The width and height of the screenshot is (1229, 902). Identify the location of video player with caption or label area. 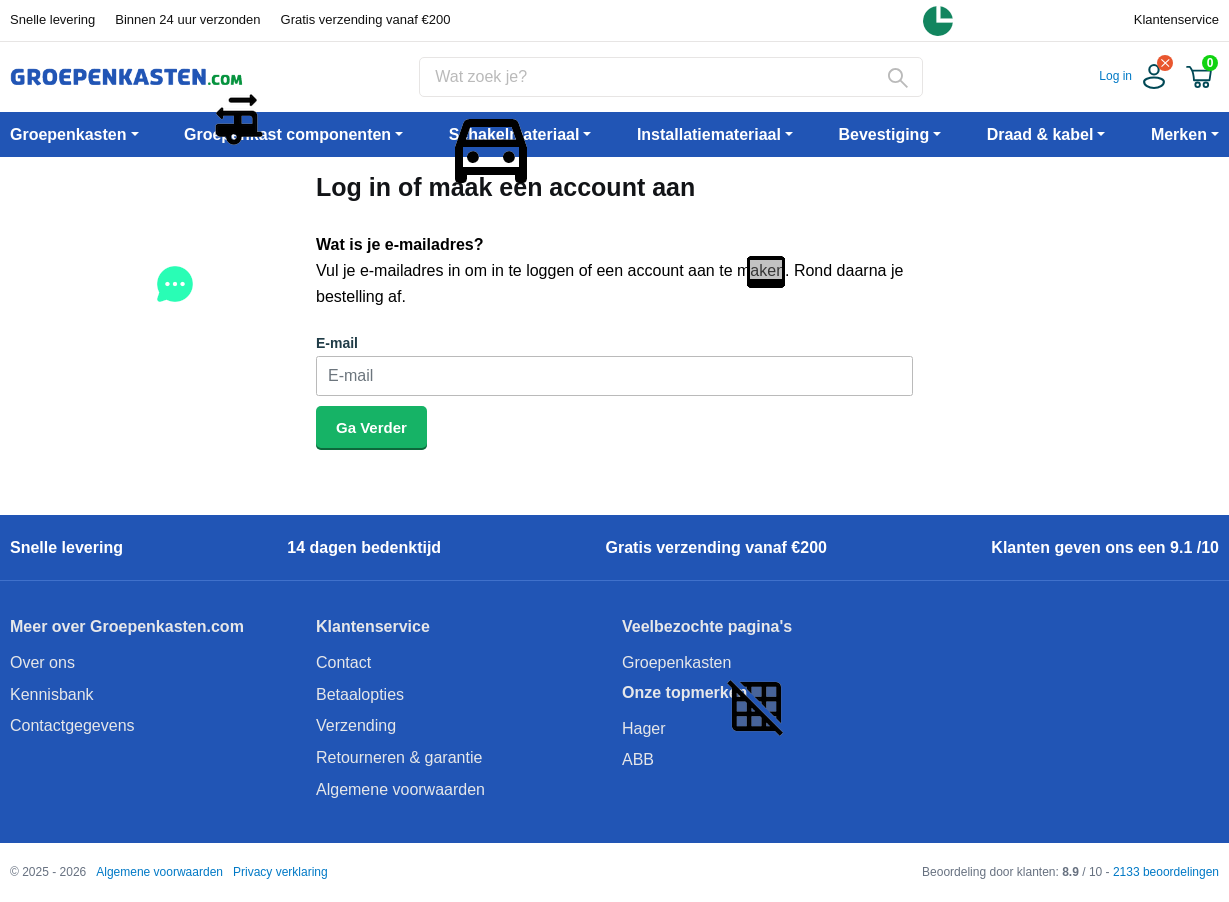
(766, 272).